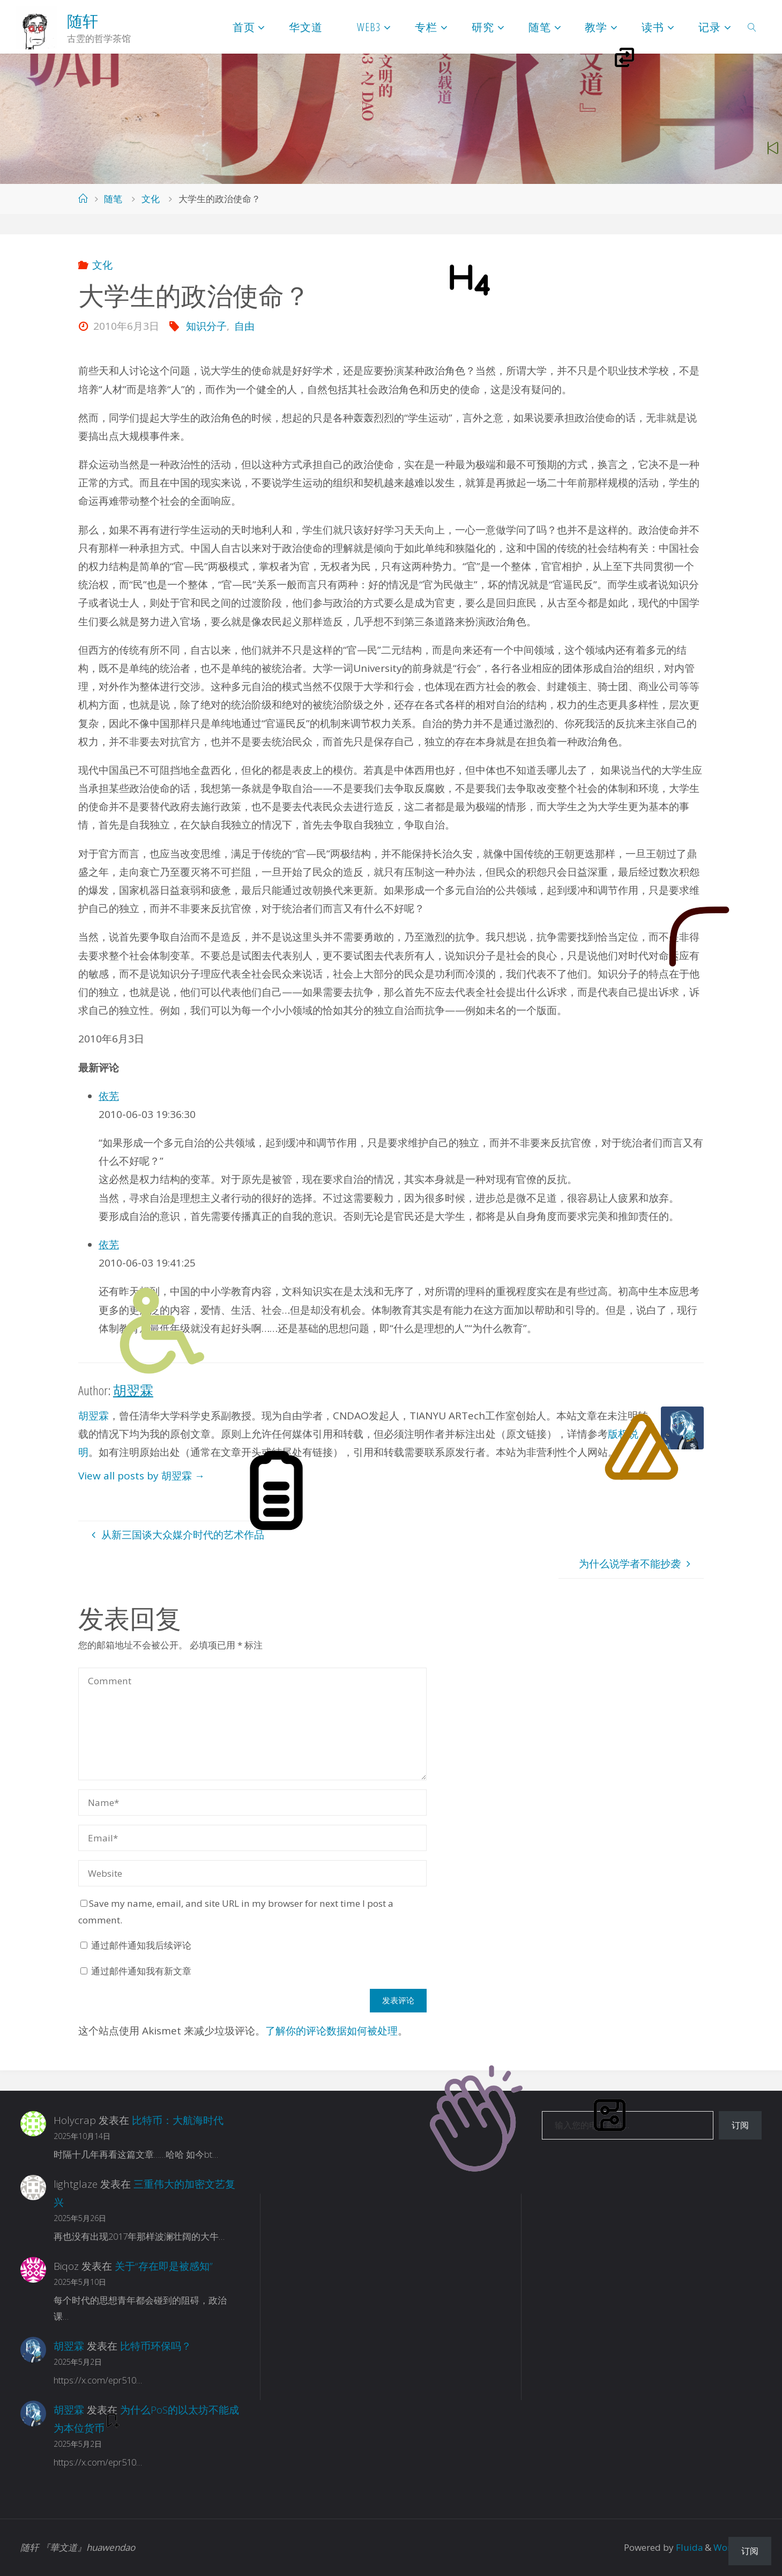 Image resolution: width=782 pixels, height=2576 pixels. I want to click on apply iOS-style rounded corner to element, so click(699, 936).